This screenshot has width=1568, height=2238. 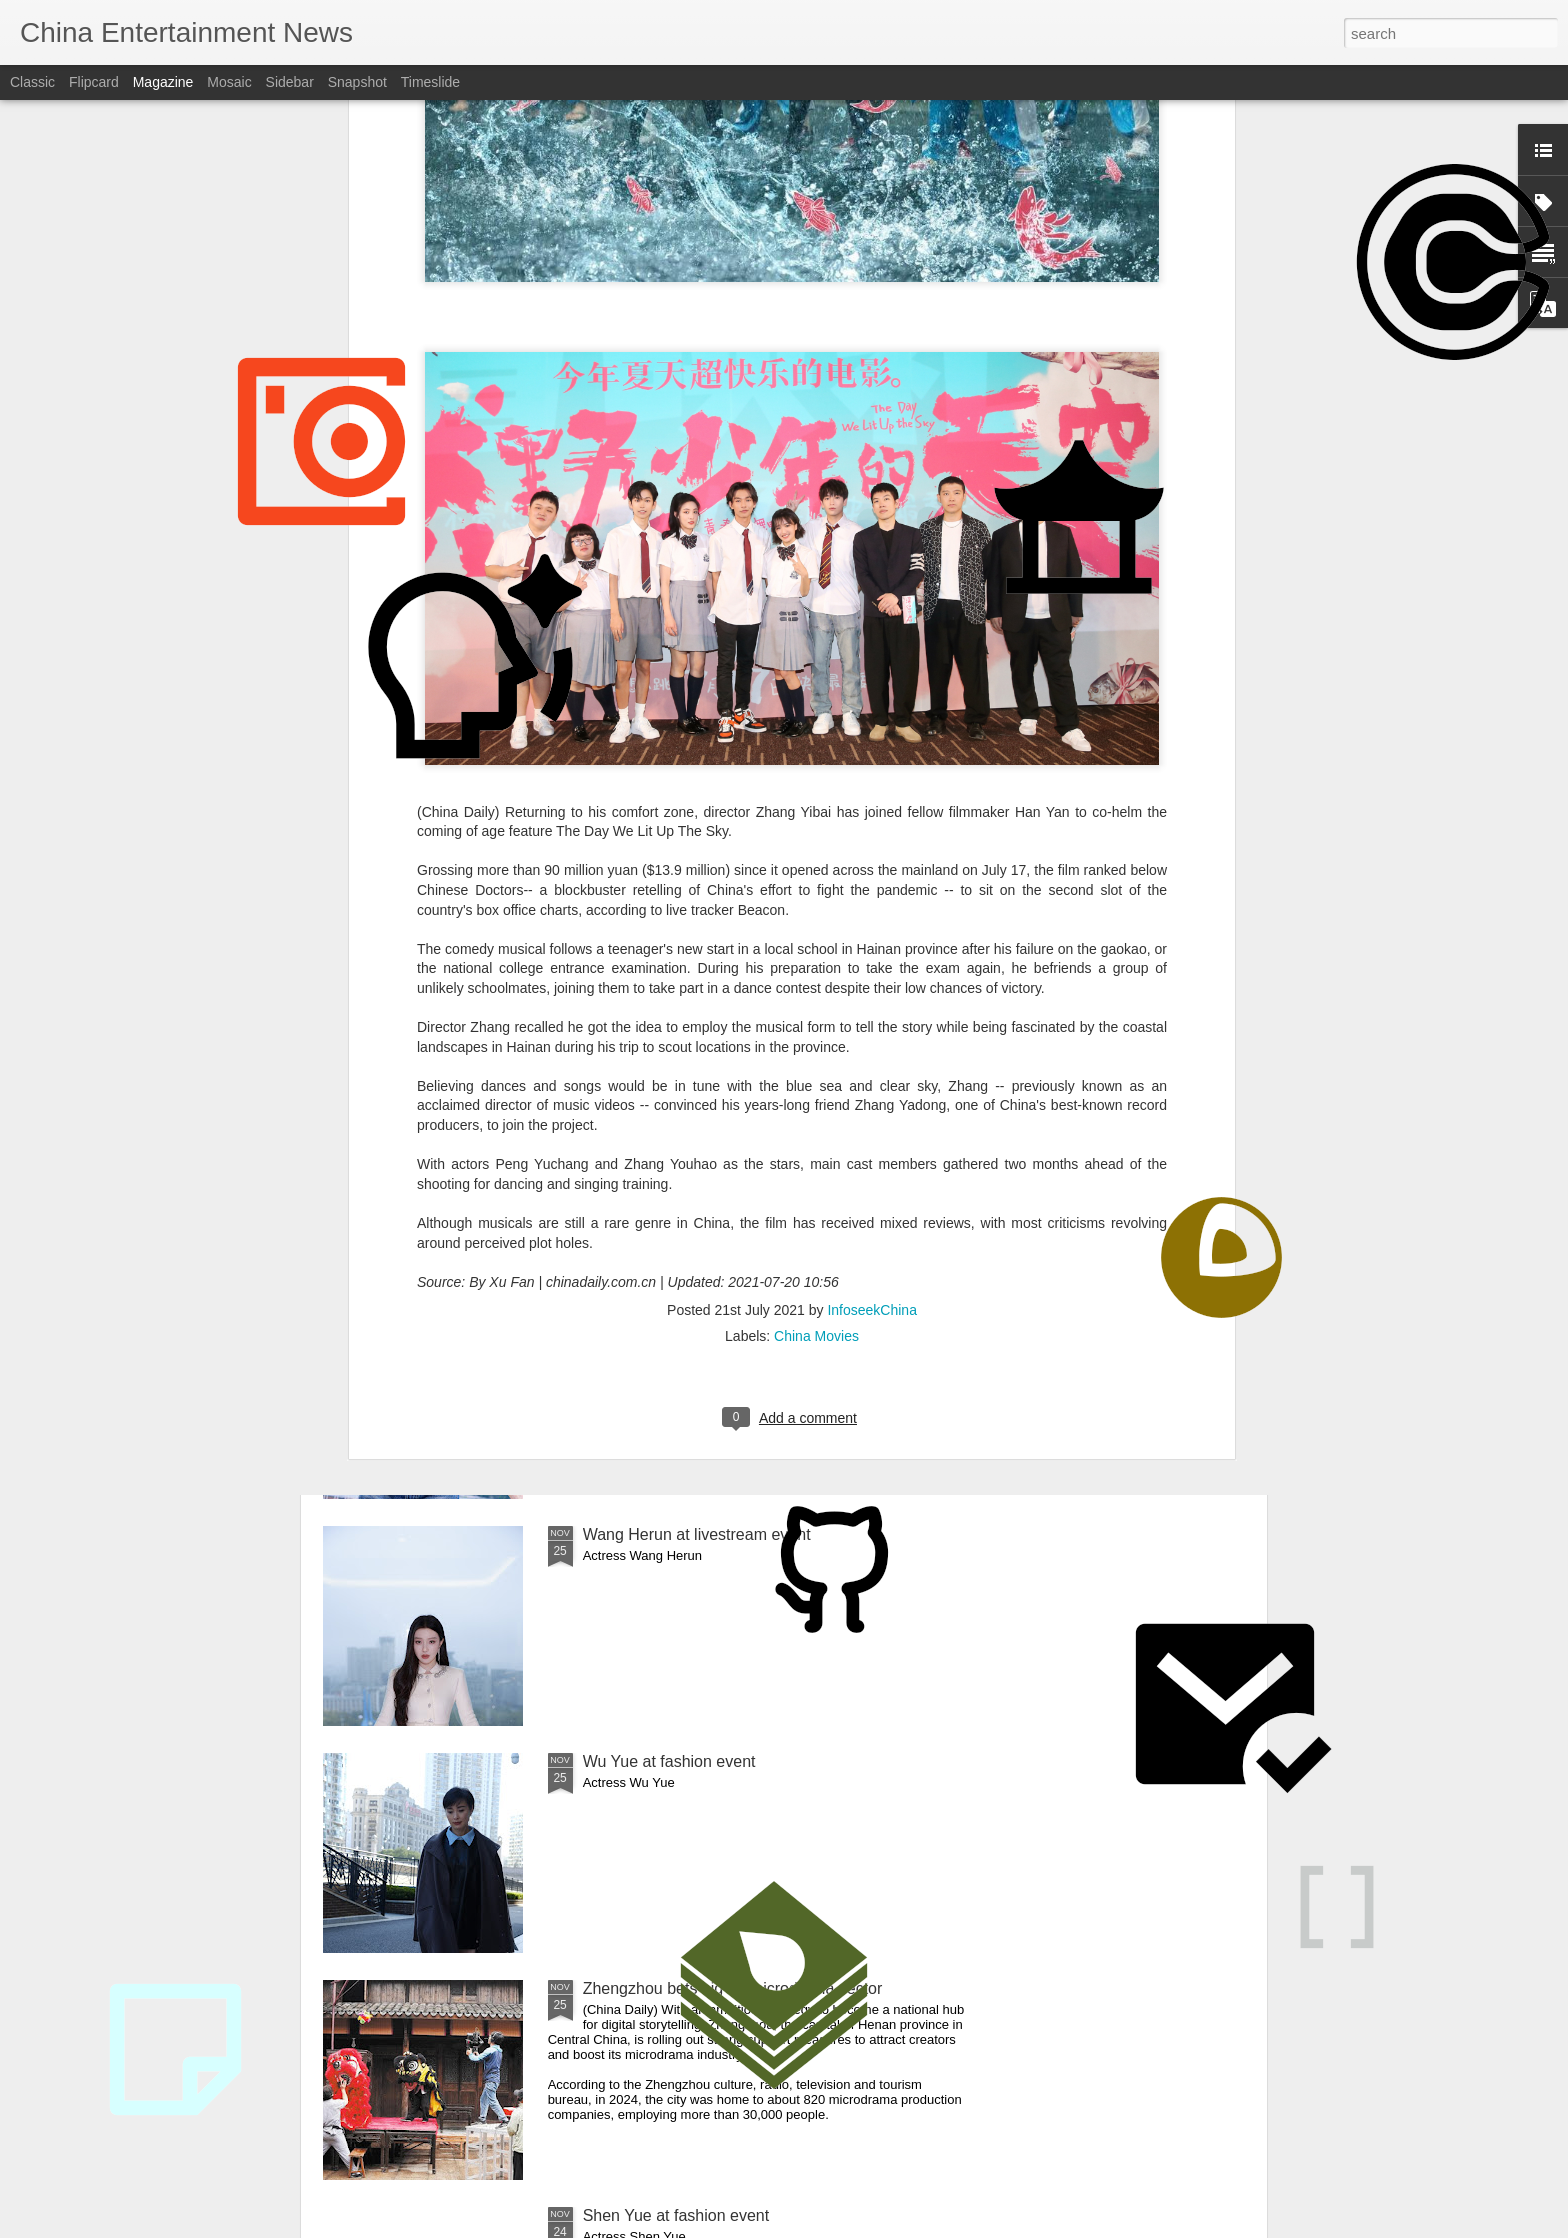 I want to click on open Calendly scheduling app, so click(x=1453, y=262).